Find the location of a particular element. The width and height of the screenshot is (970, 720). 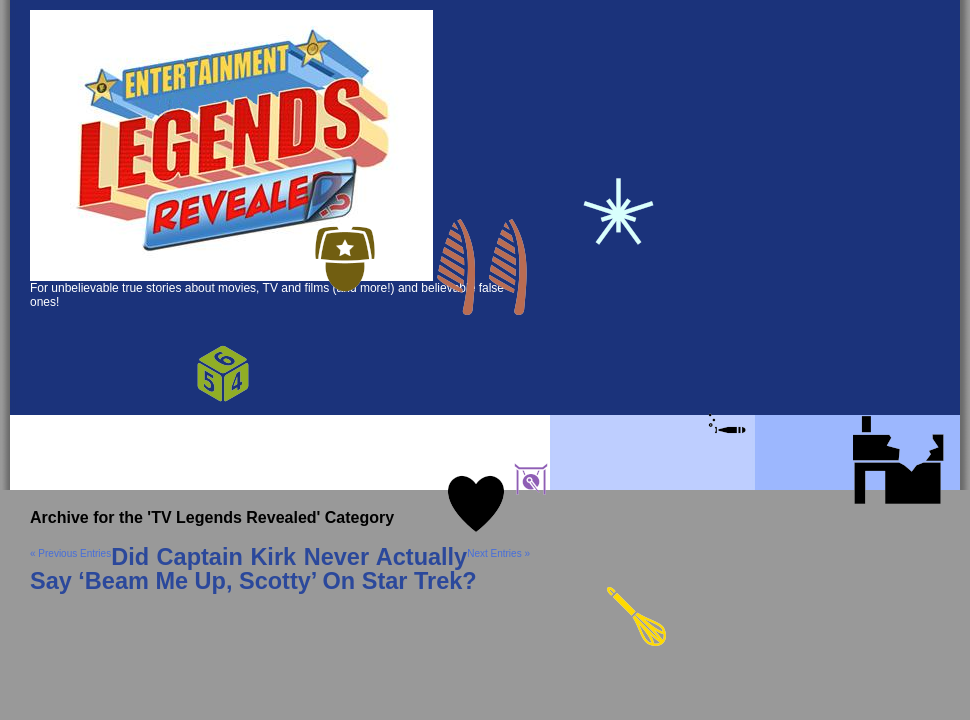

trigger a sound or audio alert is located at coordinates (531, 479).